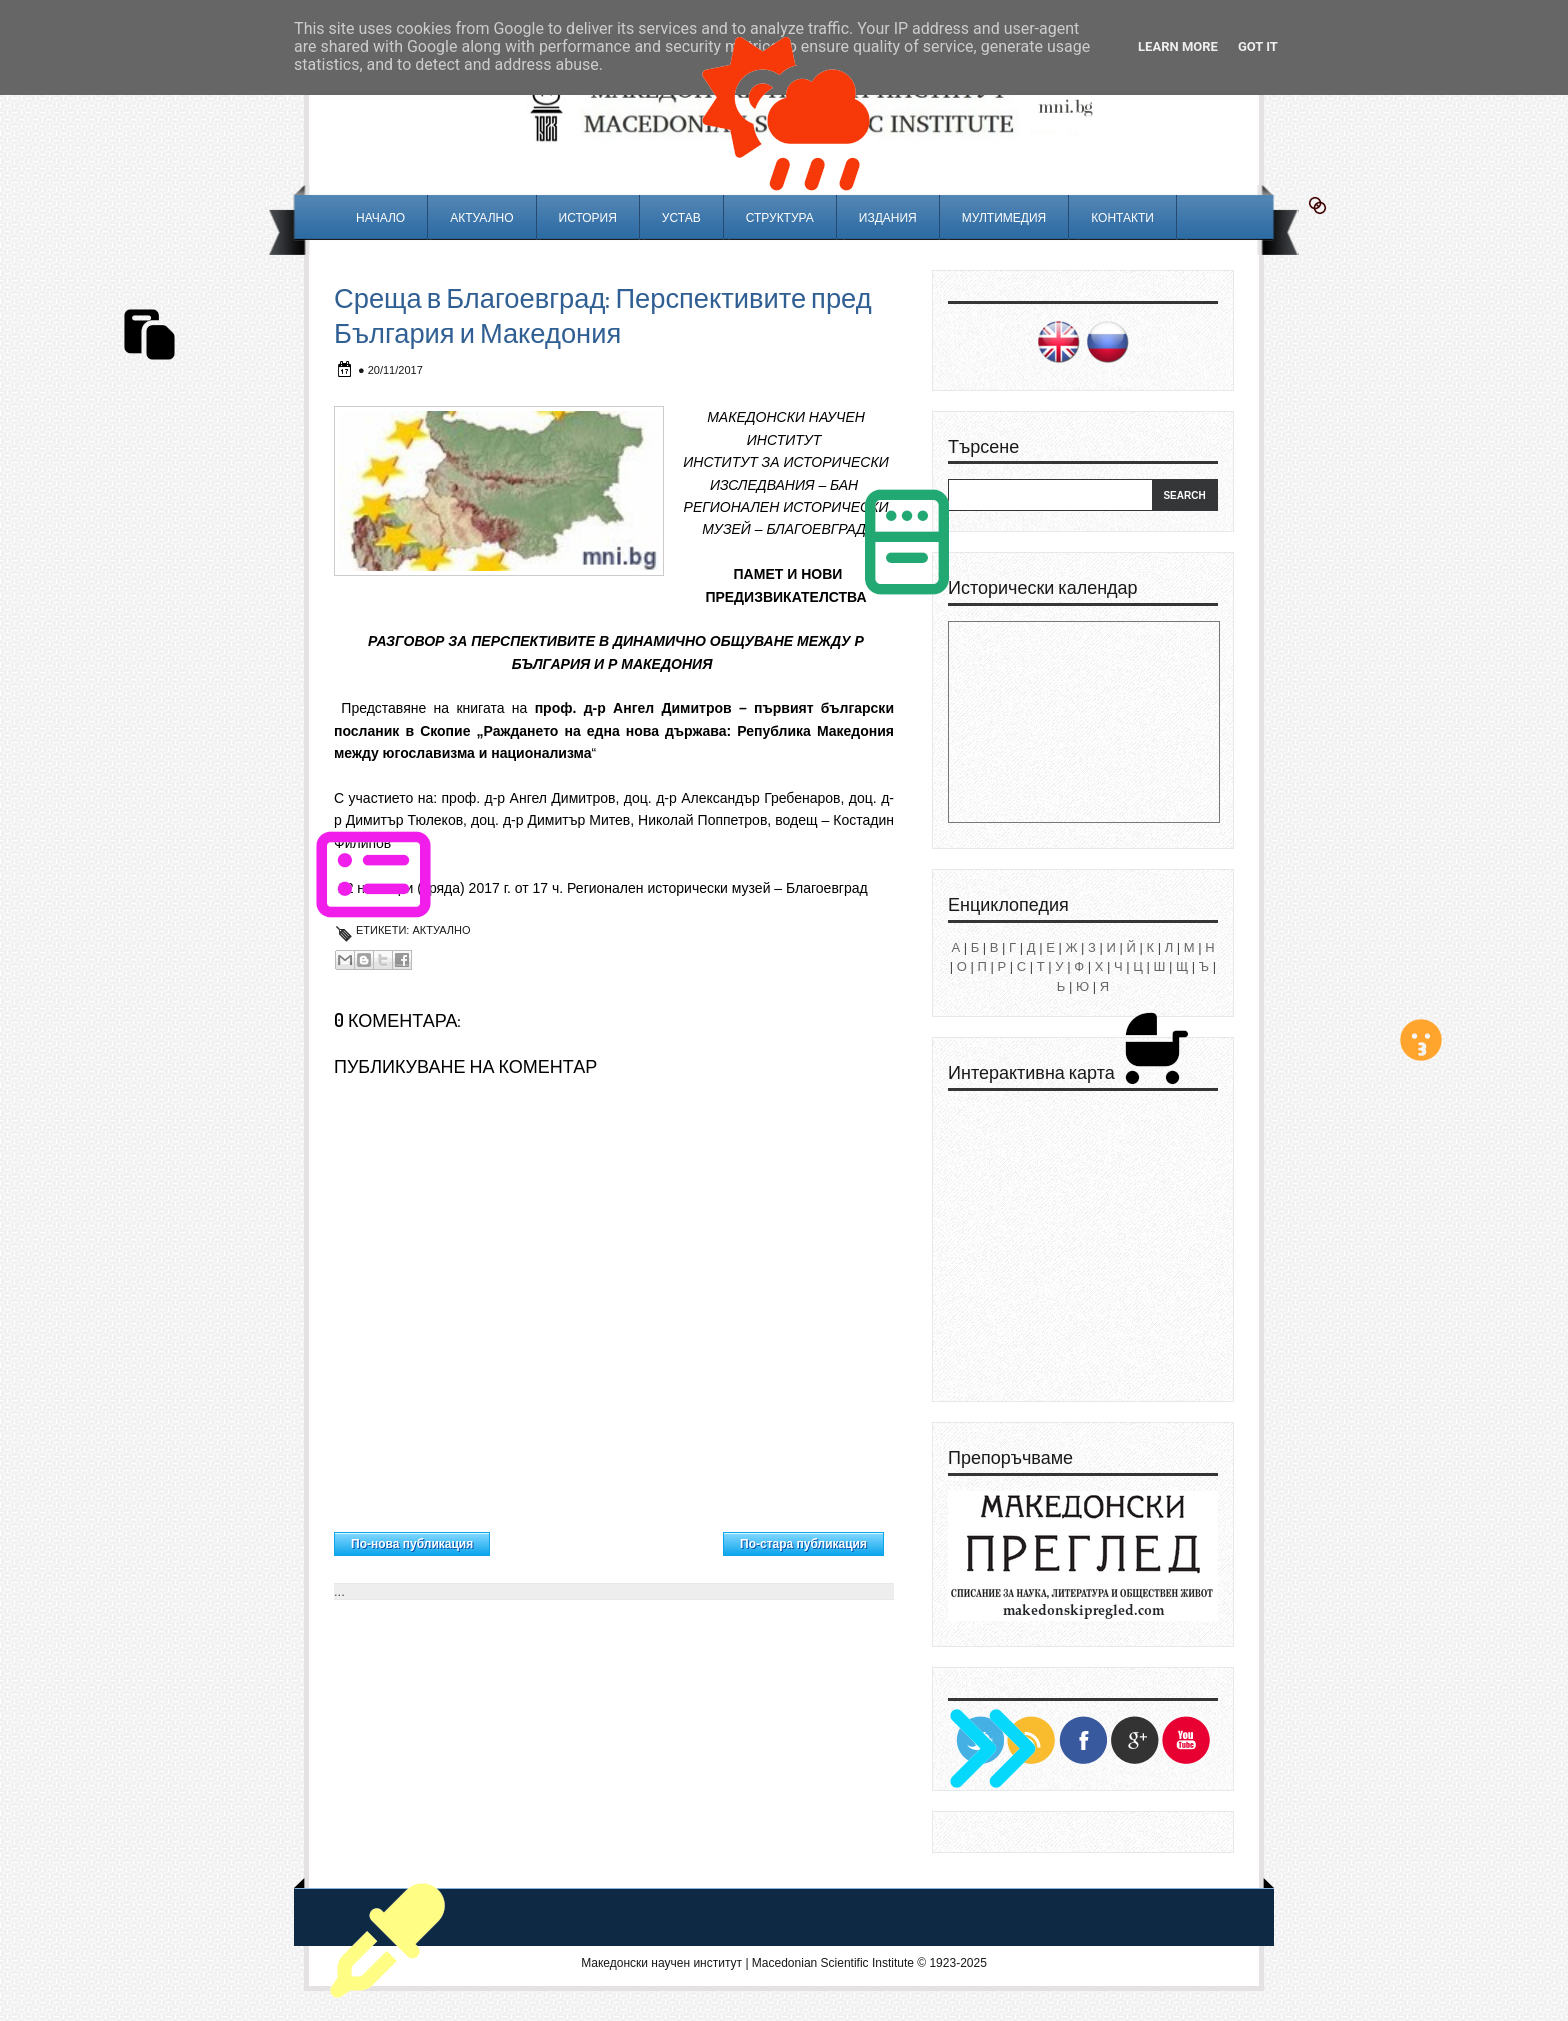 The width and height of the screenshot is (1568, 2021). What do you see at coordinates (1421, 1040) in the screenshot?
I see `send a kiss or blowing kiss emoji reaction` at bounding box center [1421, 1040].